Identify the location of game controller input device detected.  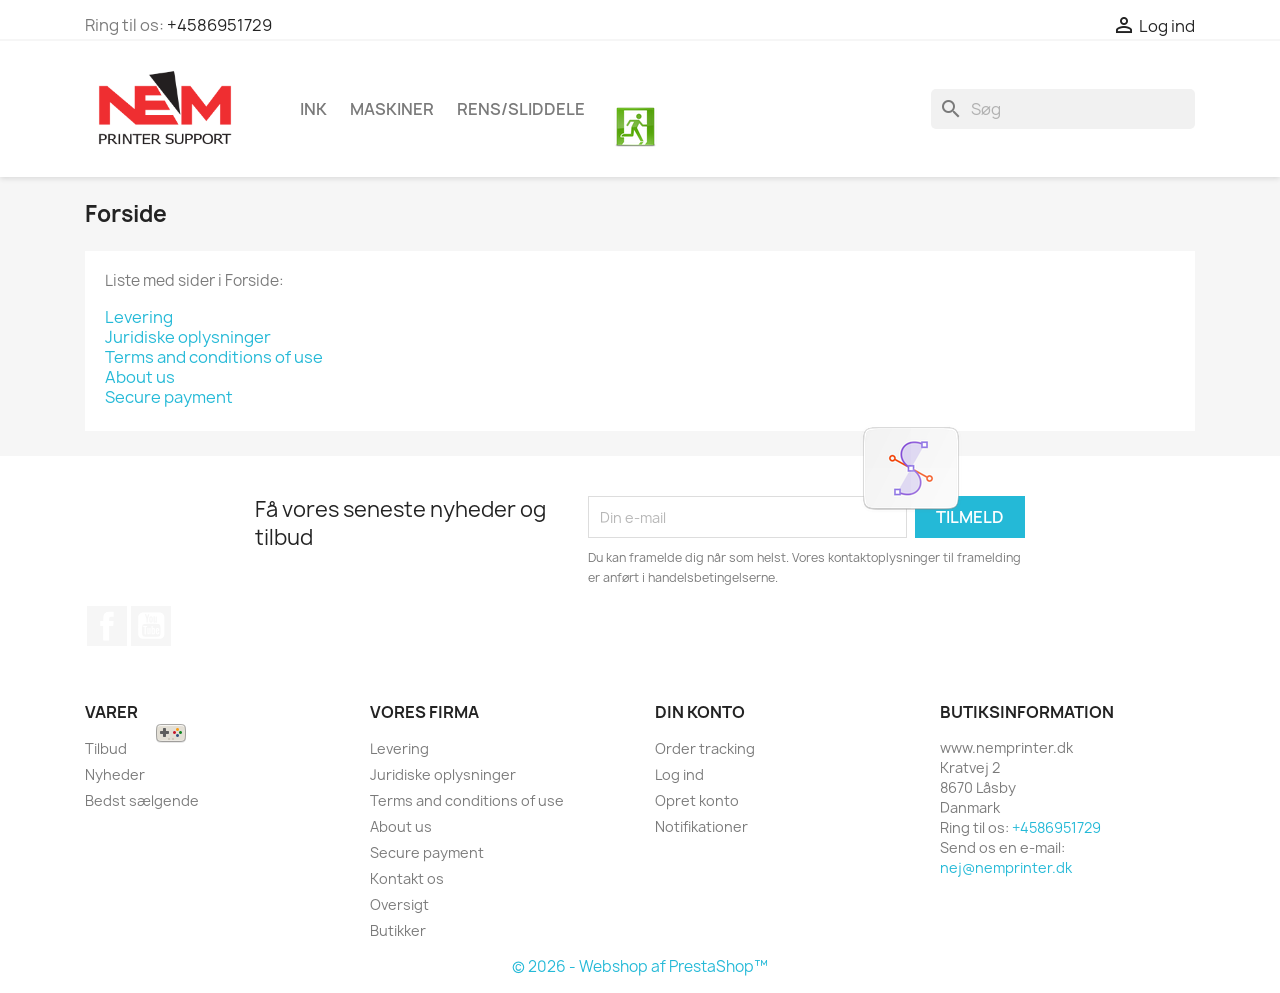
(171, 733).